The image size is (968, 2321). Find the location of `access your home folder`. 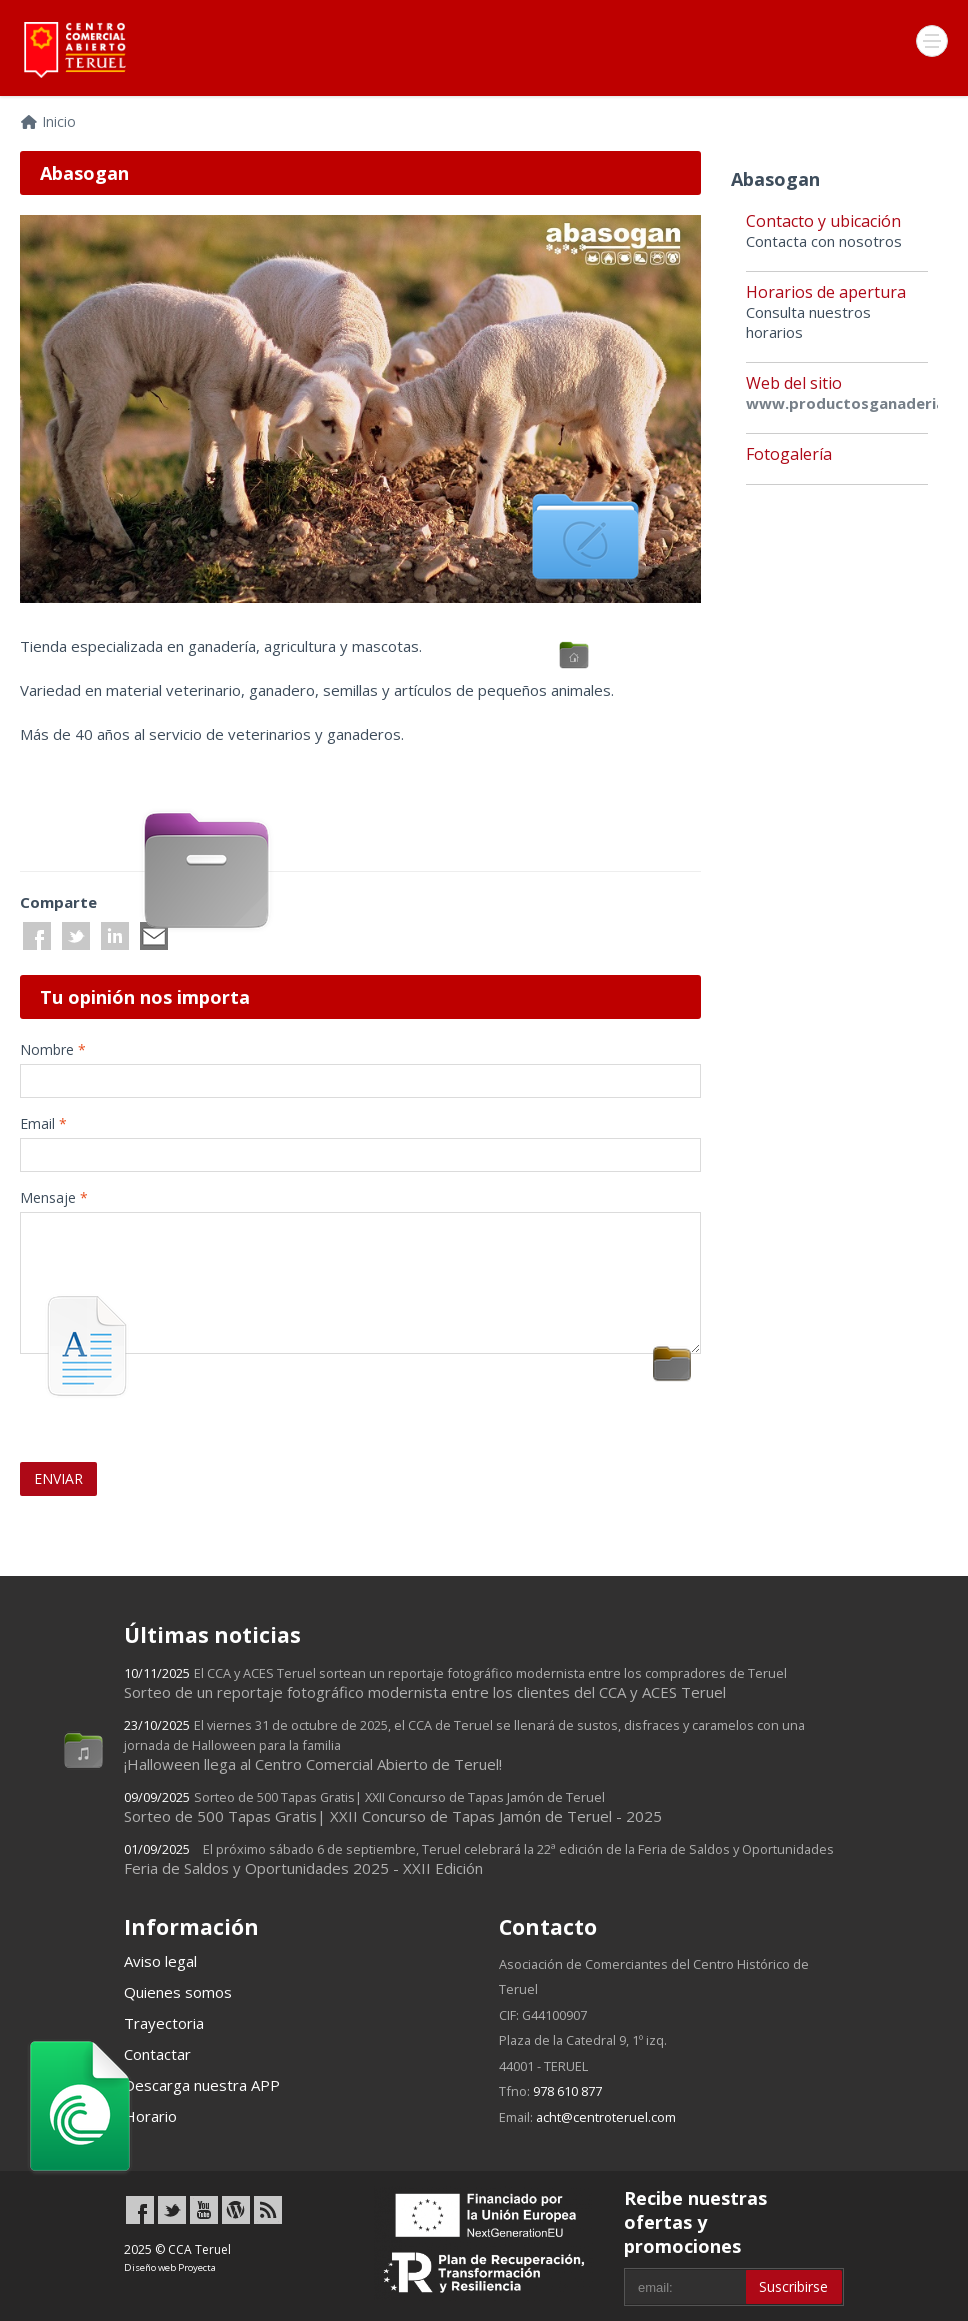

access your home folder is located at coordinates (574, 655).